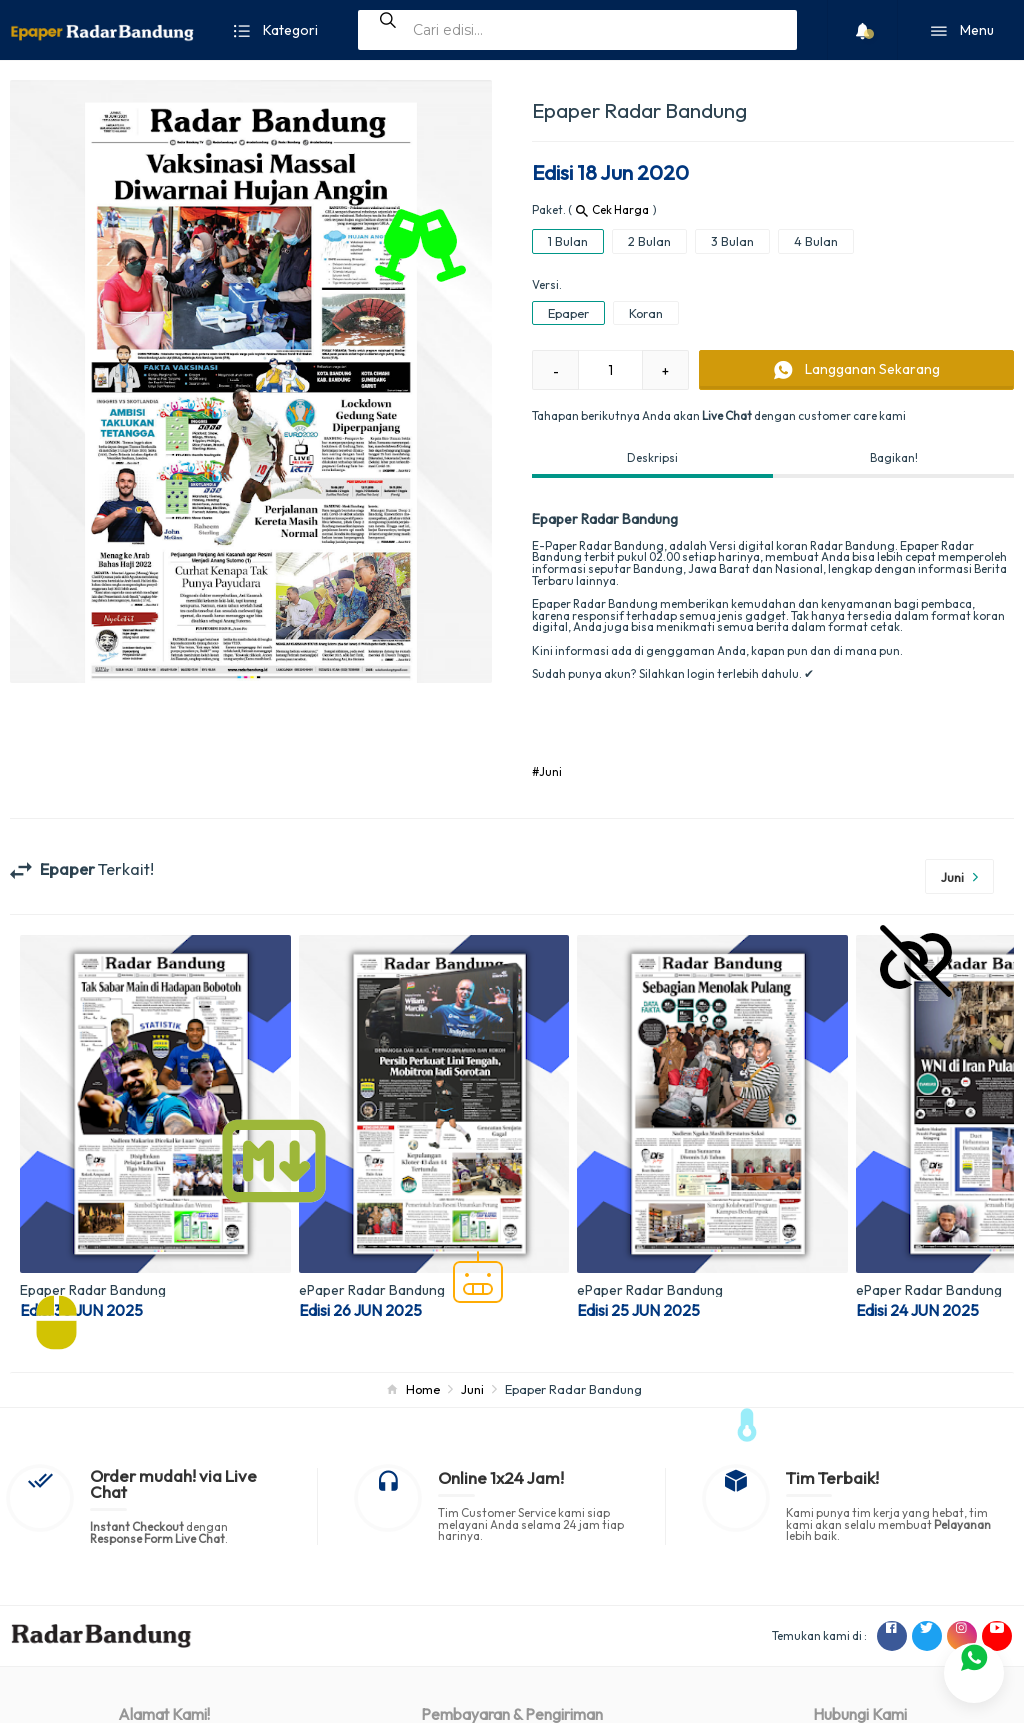 The height and width of the screenshot is (1723, 1024). Describe the element at coordinates (747, 1425) in the screenshot. I see `indicates low temperature reading` at that location.